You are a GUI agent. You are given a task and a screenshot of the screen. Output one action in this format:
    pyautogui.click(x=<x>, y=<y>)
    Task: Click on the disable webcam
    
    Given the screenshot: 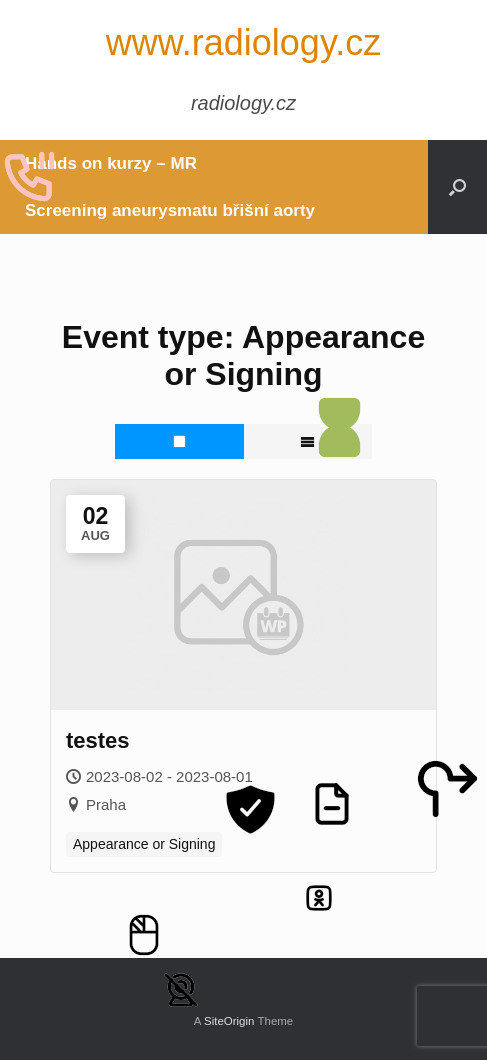 What is the action you would take?
    pyautogui.click(x=181, y=990)
    